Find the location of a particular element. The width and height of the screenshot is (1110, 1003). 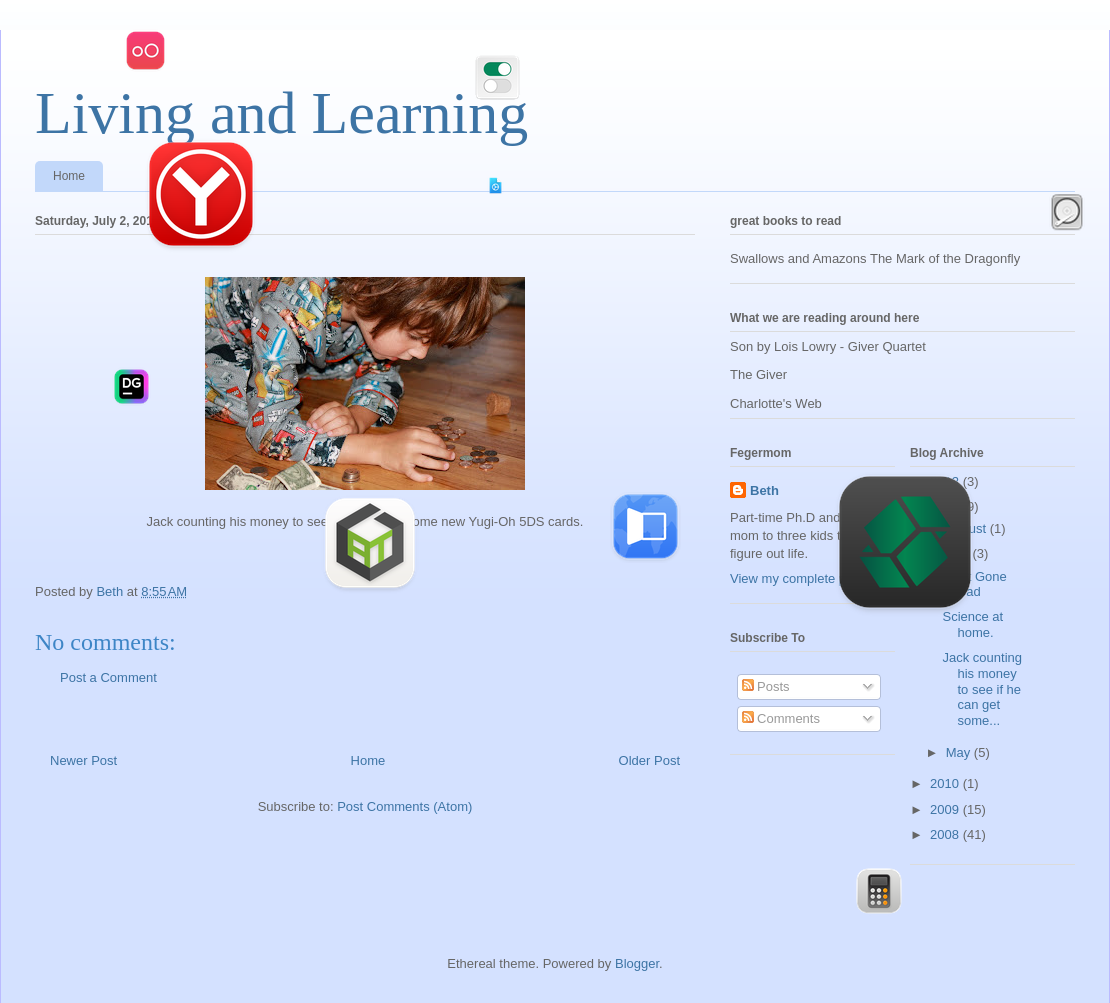

configure network proxy settings is located at coordinates (645, 527).